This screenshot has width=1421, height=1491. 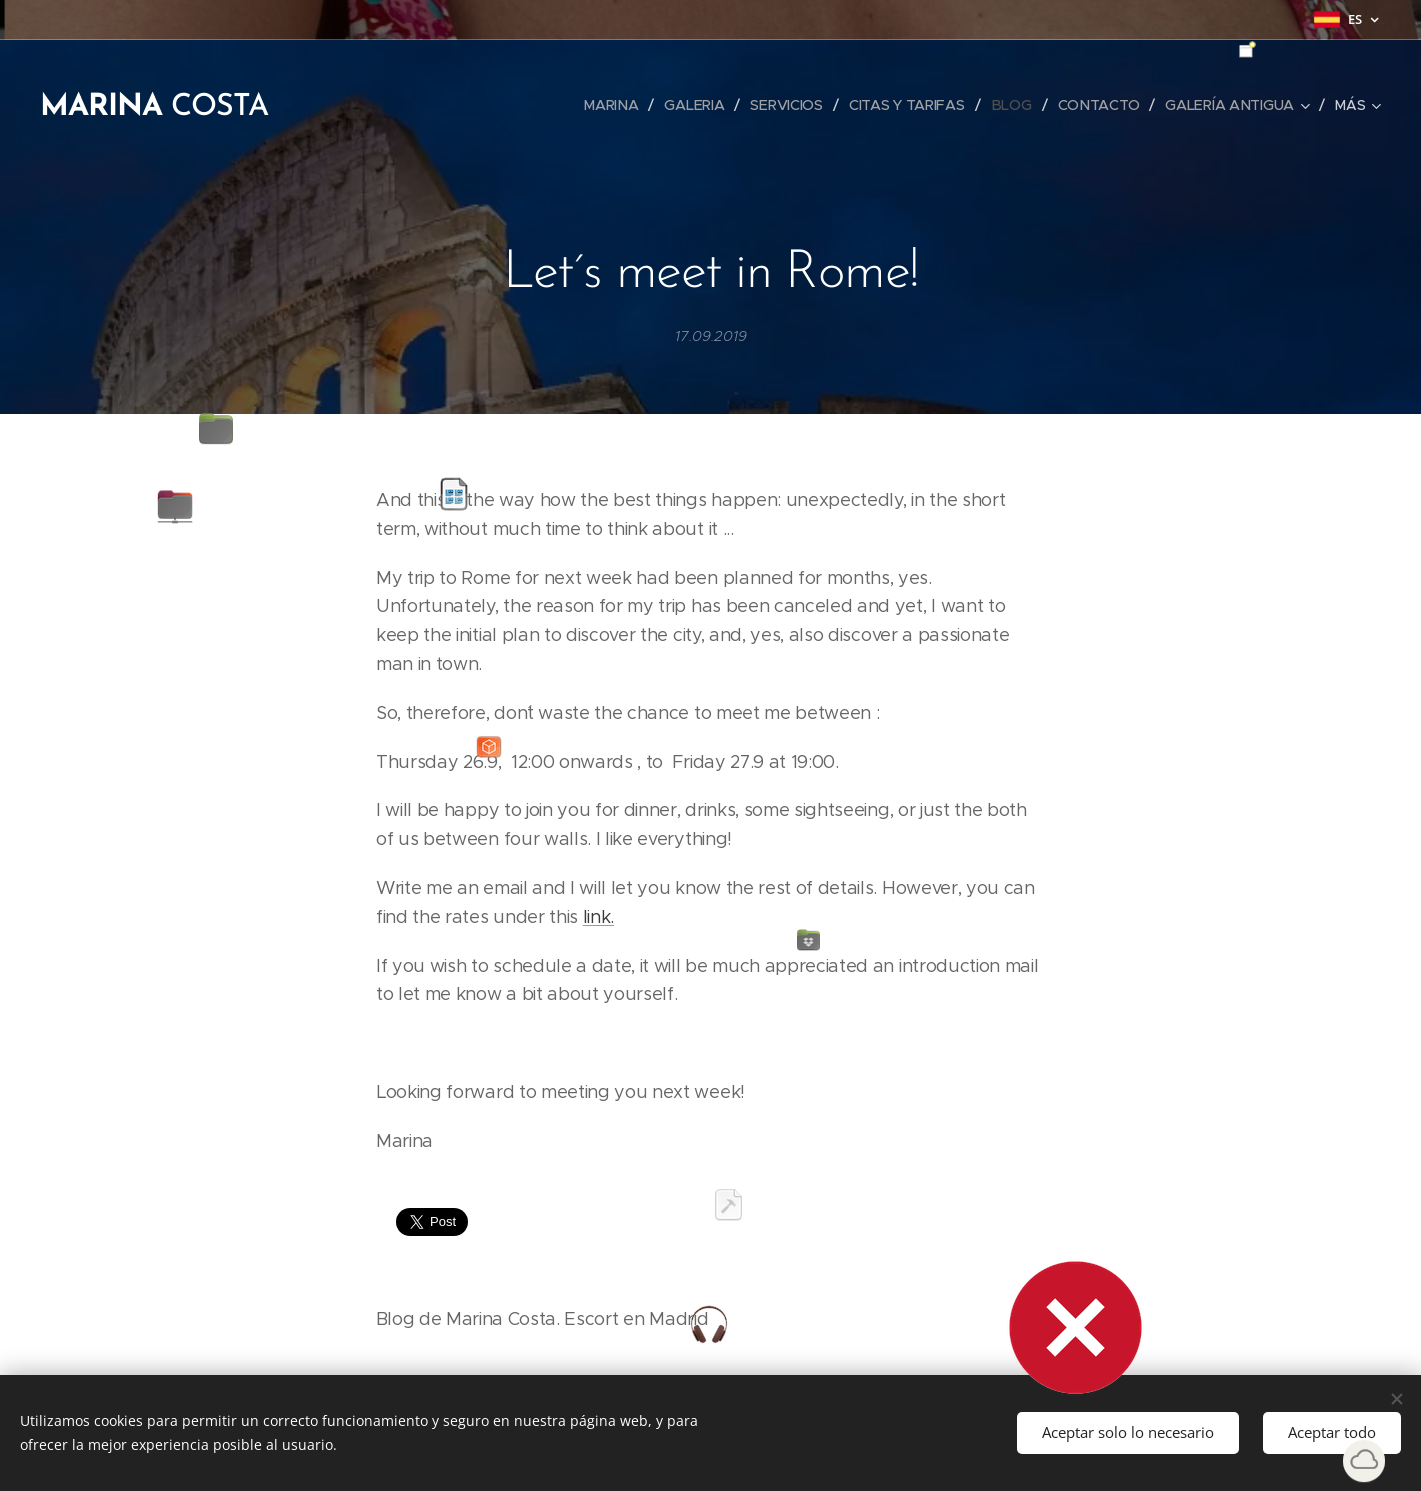 I want to click on open a folder or directory, so click(x=216, y=428).